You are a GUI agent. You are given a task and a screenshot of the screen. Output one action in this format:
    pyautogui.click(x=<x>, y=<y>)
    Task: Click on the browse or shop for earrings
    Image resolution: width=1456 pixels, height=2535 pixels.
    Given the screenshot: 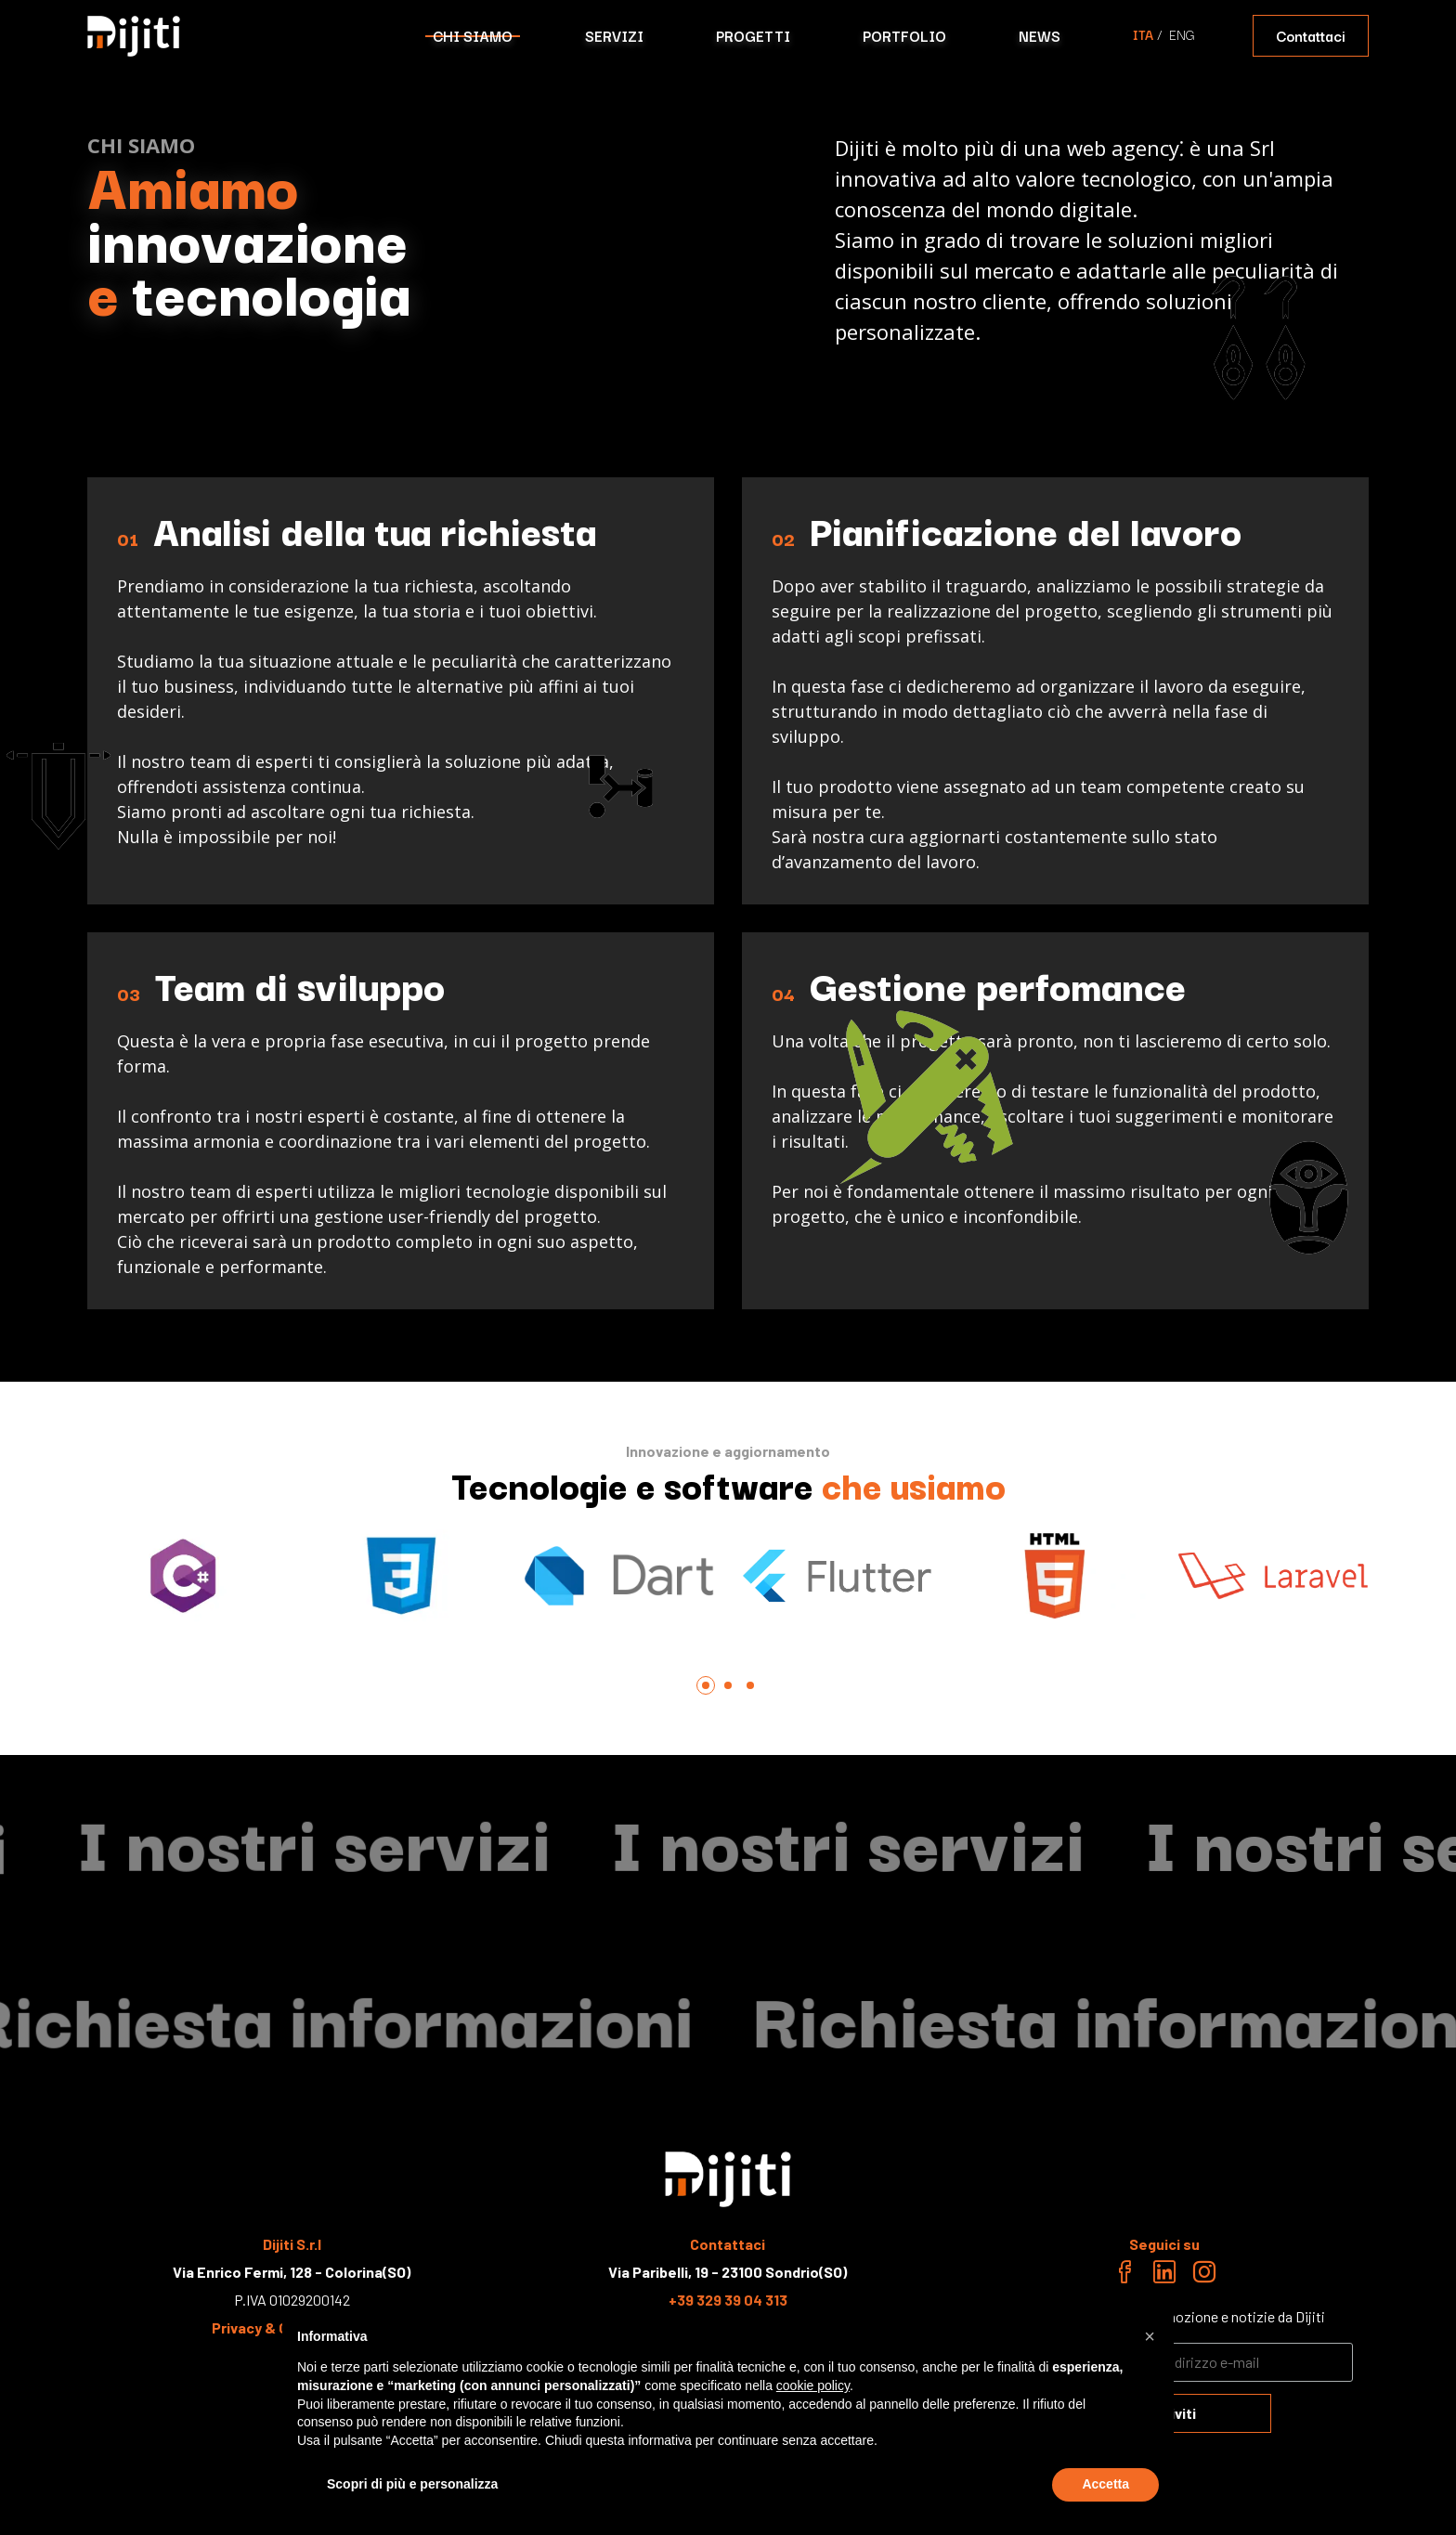 What is the action you would take?
    pyautogui.click(x=1258, y=335)
    